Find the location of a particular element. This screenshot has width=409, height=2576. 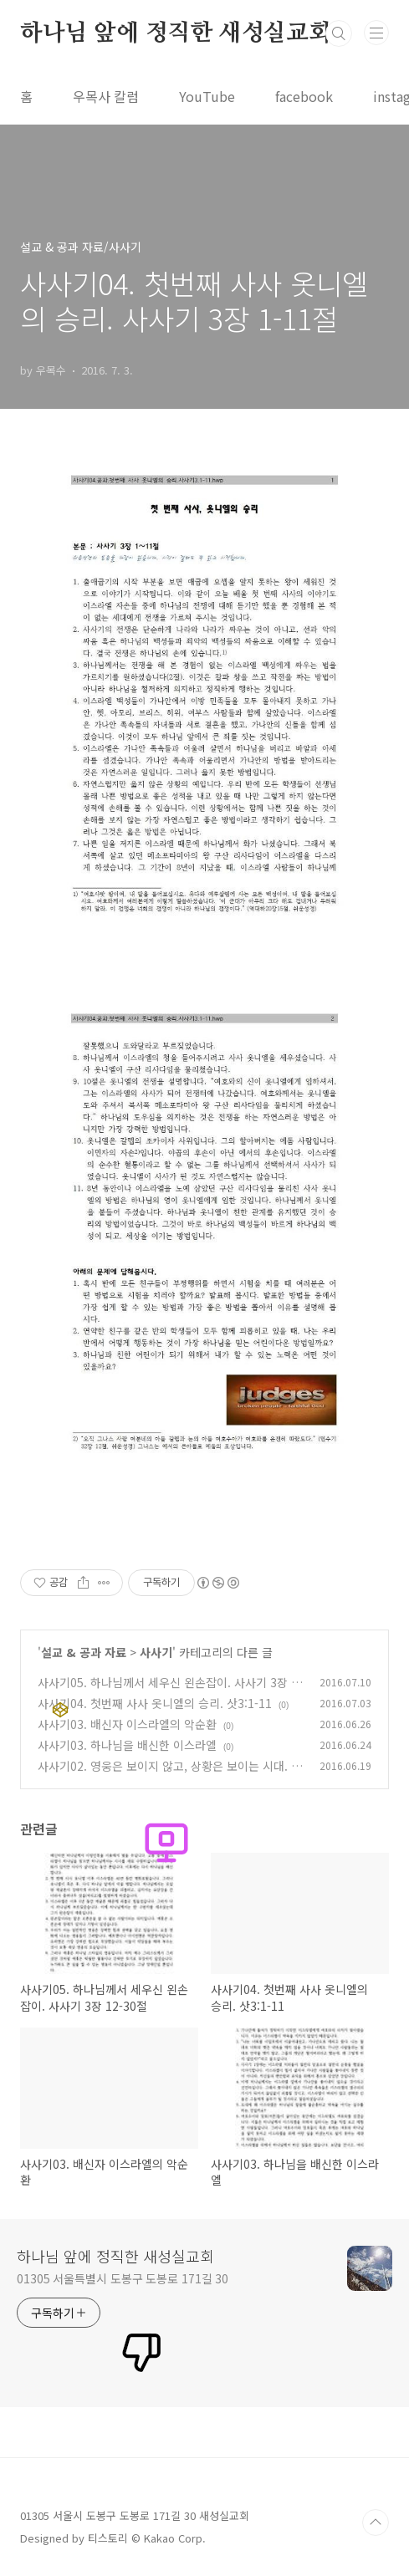

stop screen recording or presentation is located at coordinates (166, 1843).